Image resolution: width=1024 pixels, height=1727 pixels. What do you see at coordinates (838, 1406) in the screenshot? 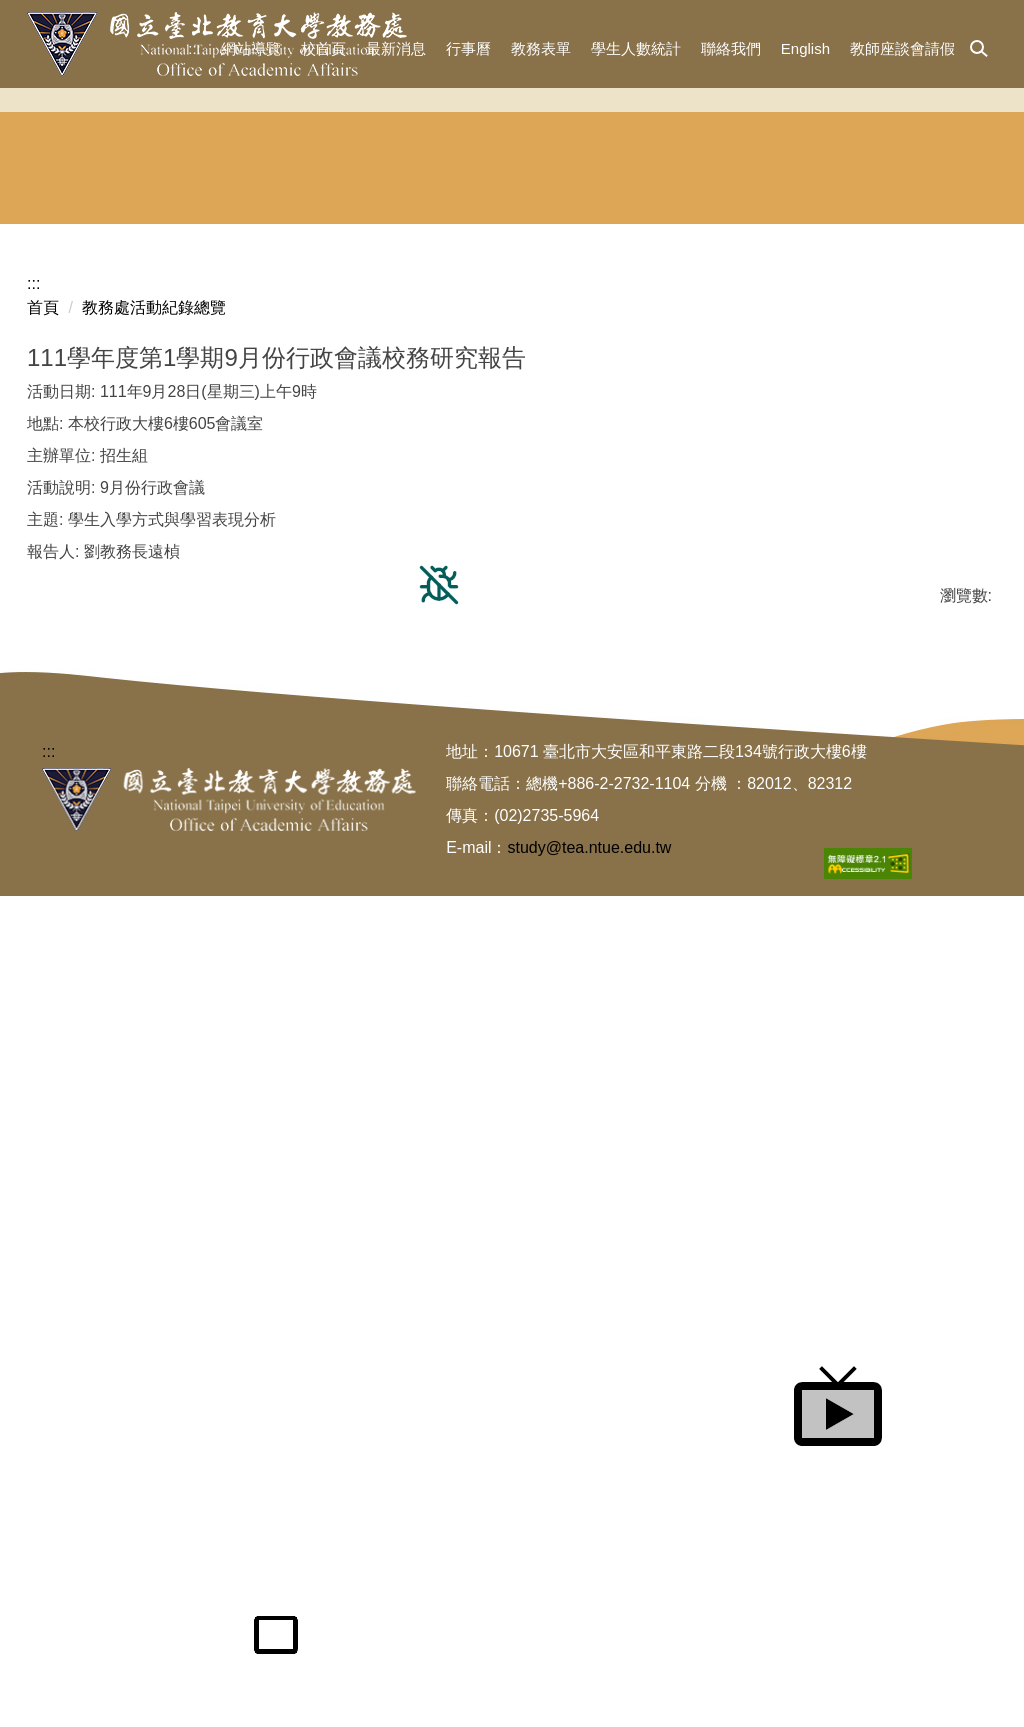
I see `watch live television or streaming content` at bounding box center [838, 1406].